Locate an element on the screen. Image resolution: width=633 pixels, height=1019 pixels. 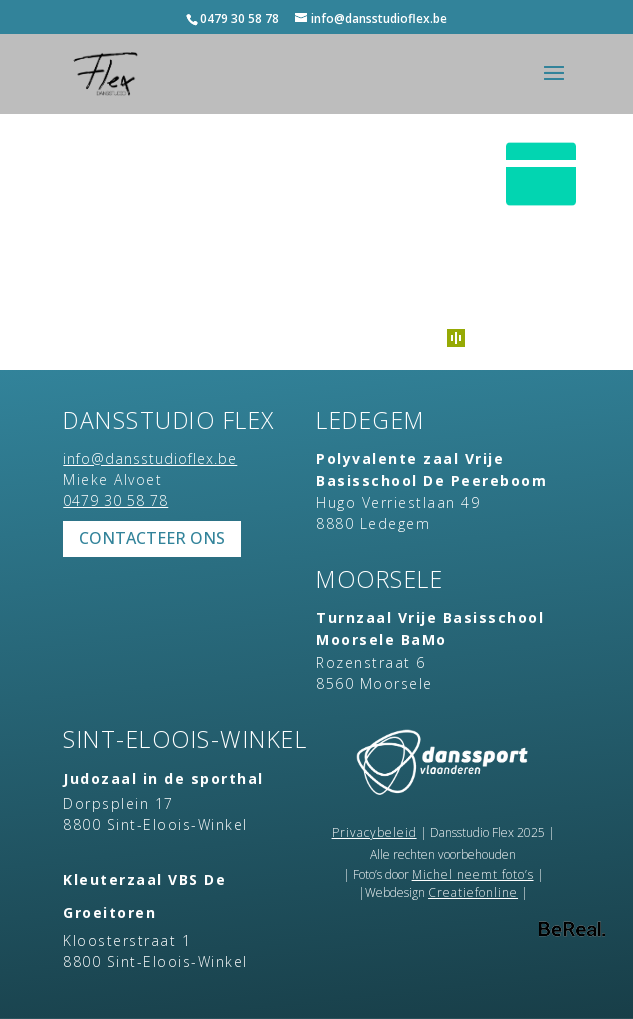
activate voice recognition or speech input is located at coordinates (456, 338).